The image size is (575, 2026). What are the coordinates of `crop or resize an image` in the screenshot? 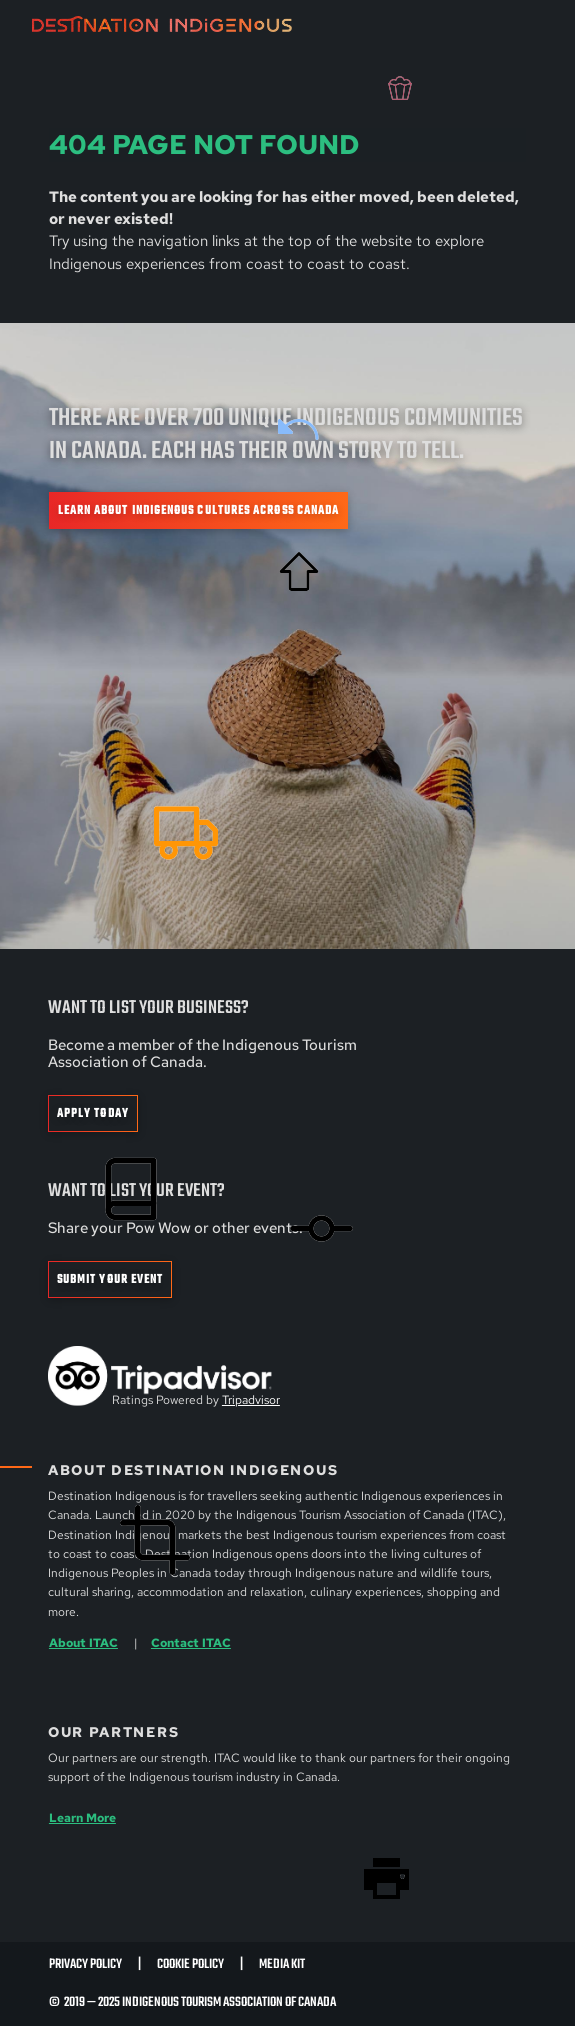 It's located at (155, 1540).